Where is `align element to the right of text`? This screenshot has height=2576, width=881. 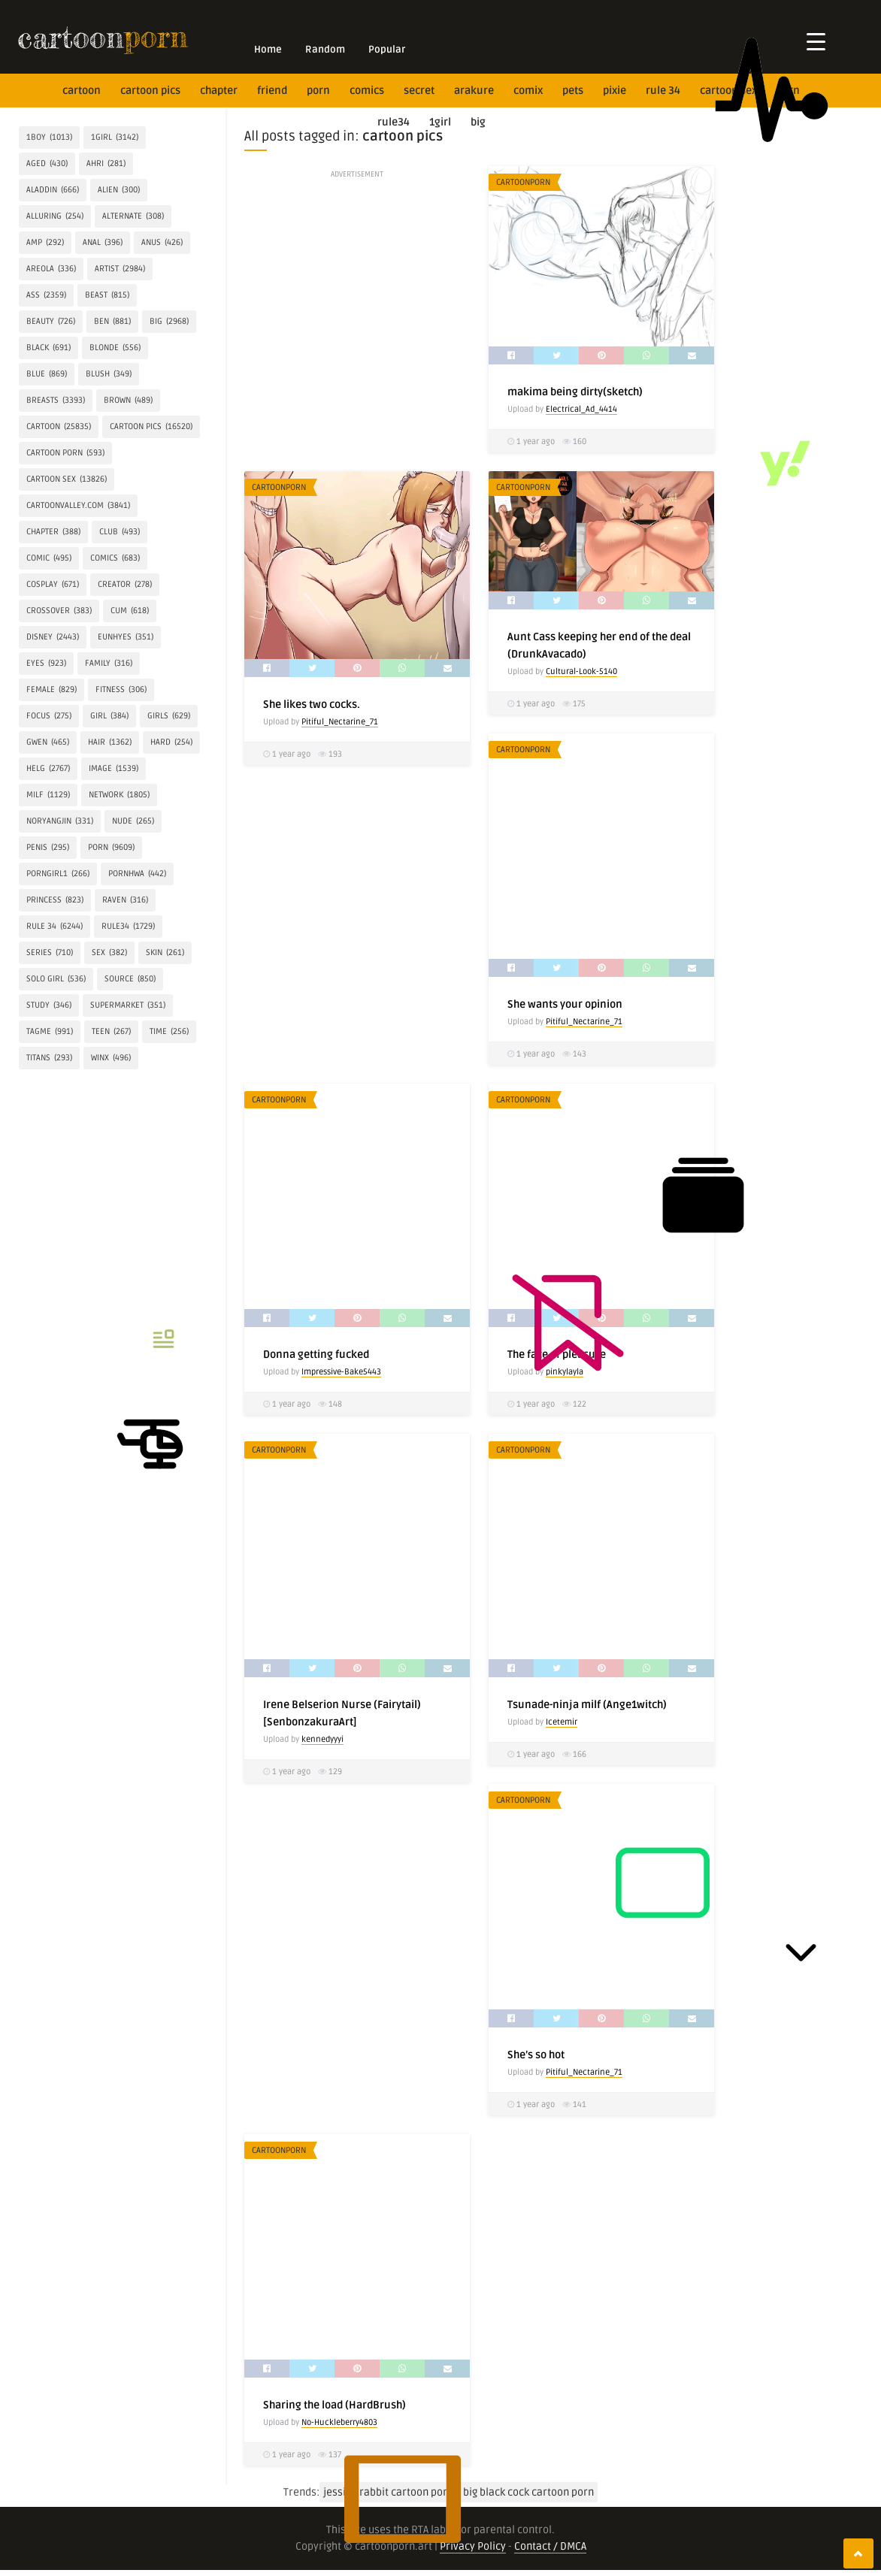
align element to the right of text is located at coordinates (163, 1338).